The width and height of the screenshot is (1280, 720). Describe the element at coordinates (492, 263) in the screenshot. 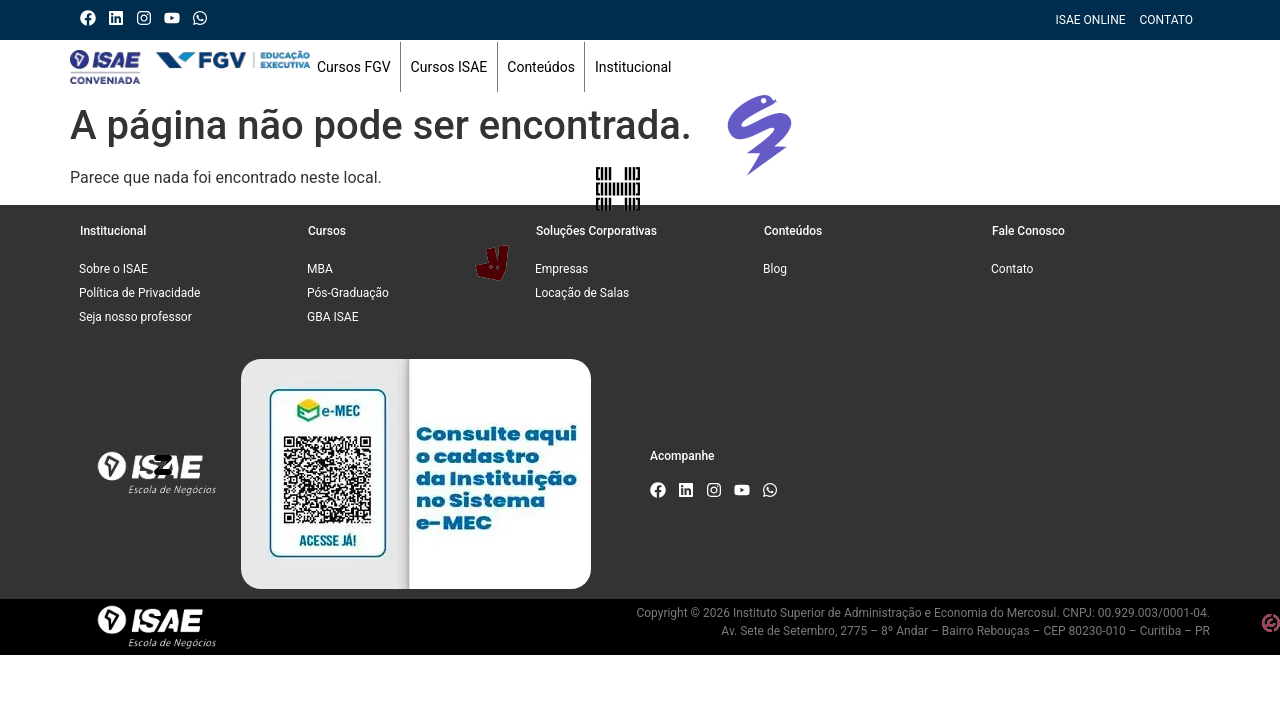

I see `open the Deliveroo food delivery app` at that location.